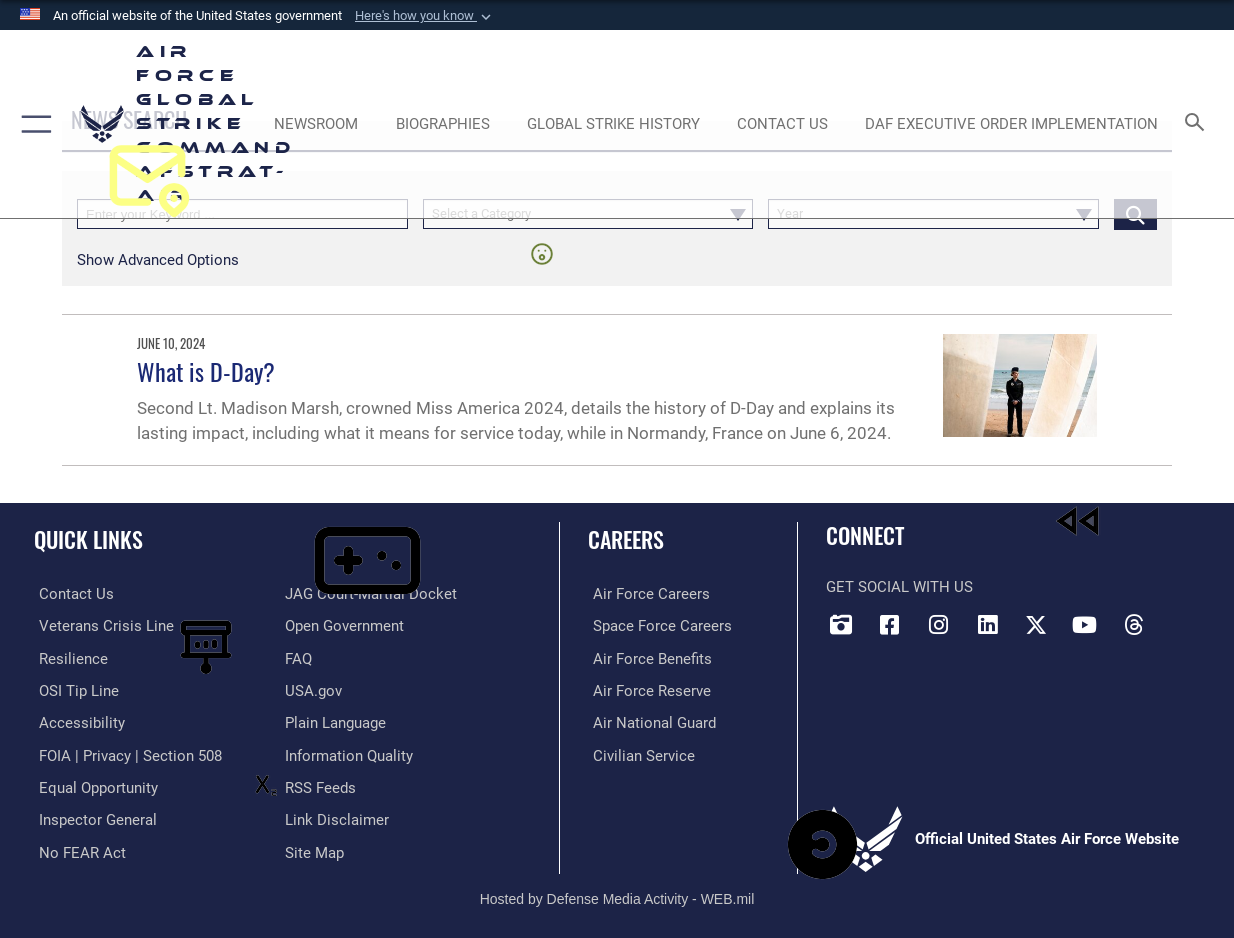  What do you see at coordinates (206, 644) in the screenshot?
I see `view presentation with charts` at bounding box center [206, 644].